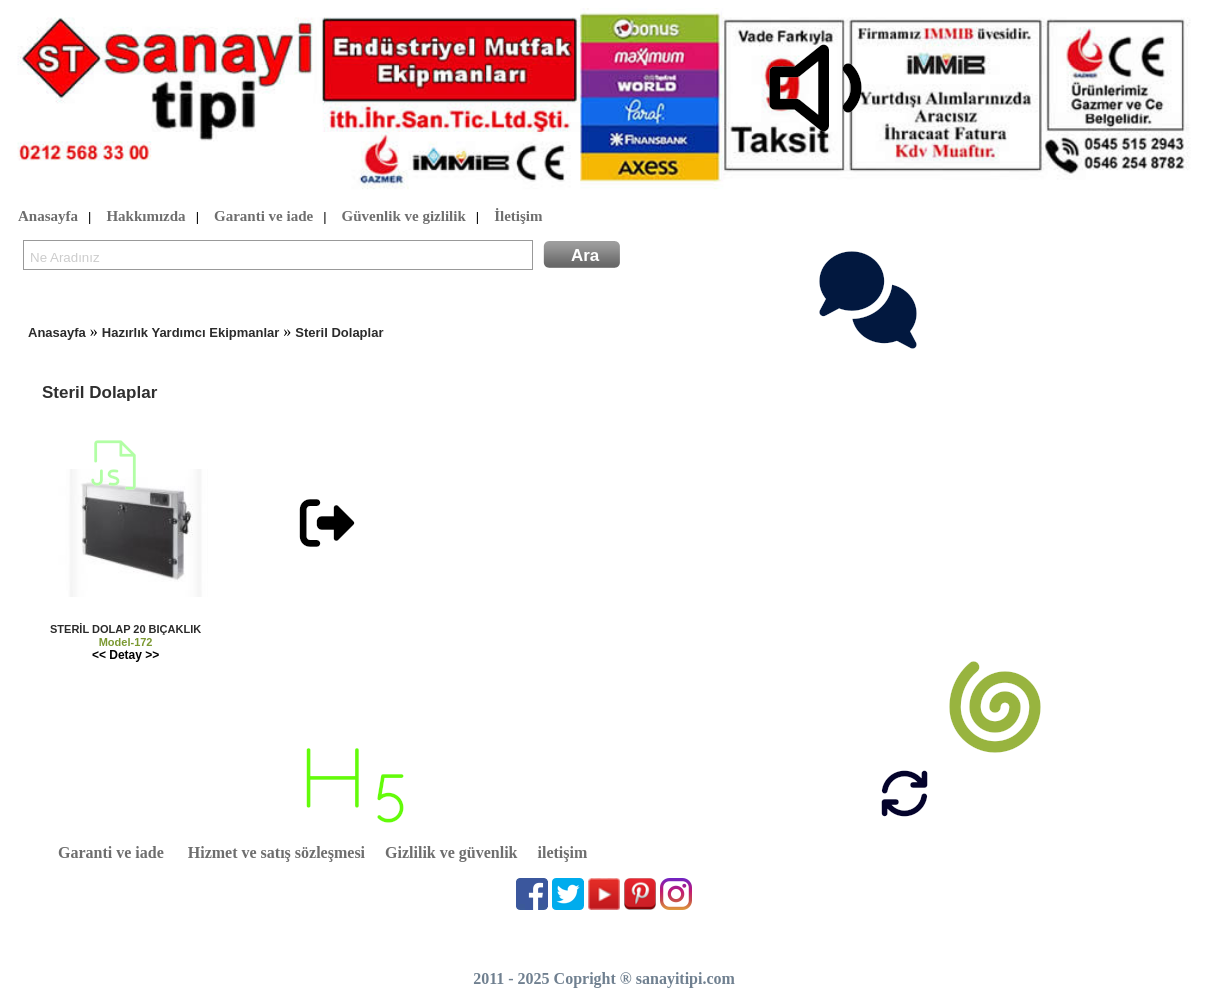 This screenshot has height=1008, width=1208. What do you see at coordinates (829, 88) in the screenshot?
I see `adjust volume to low level` at bounding box center [829, 88].